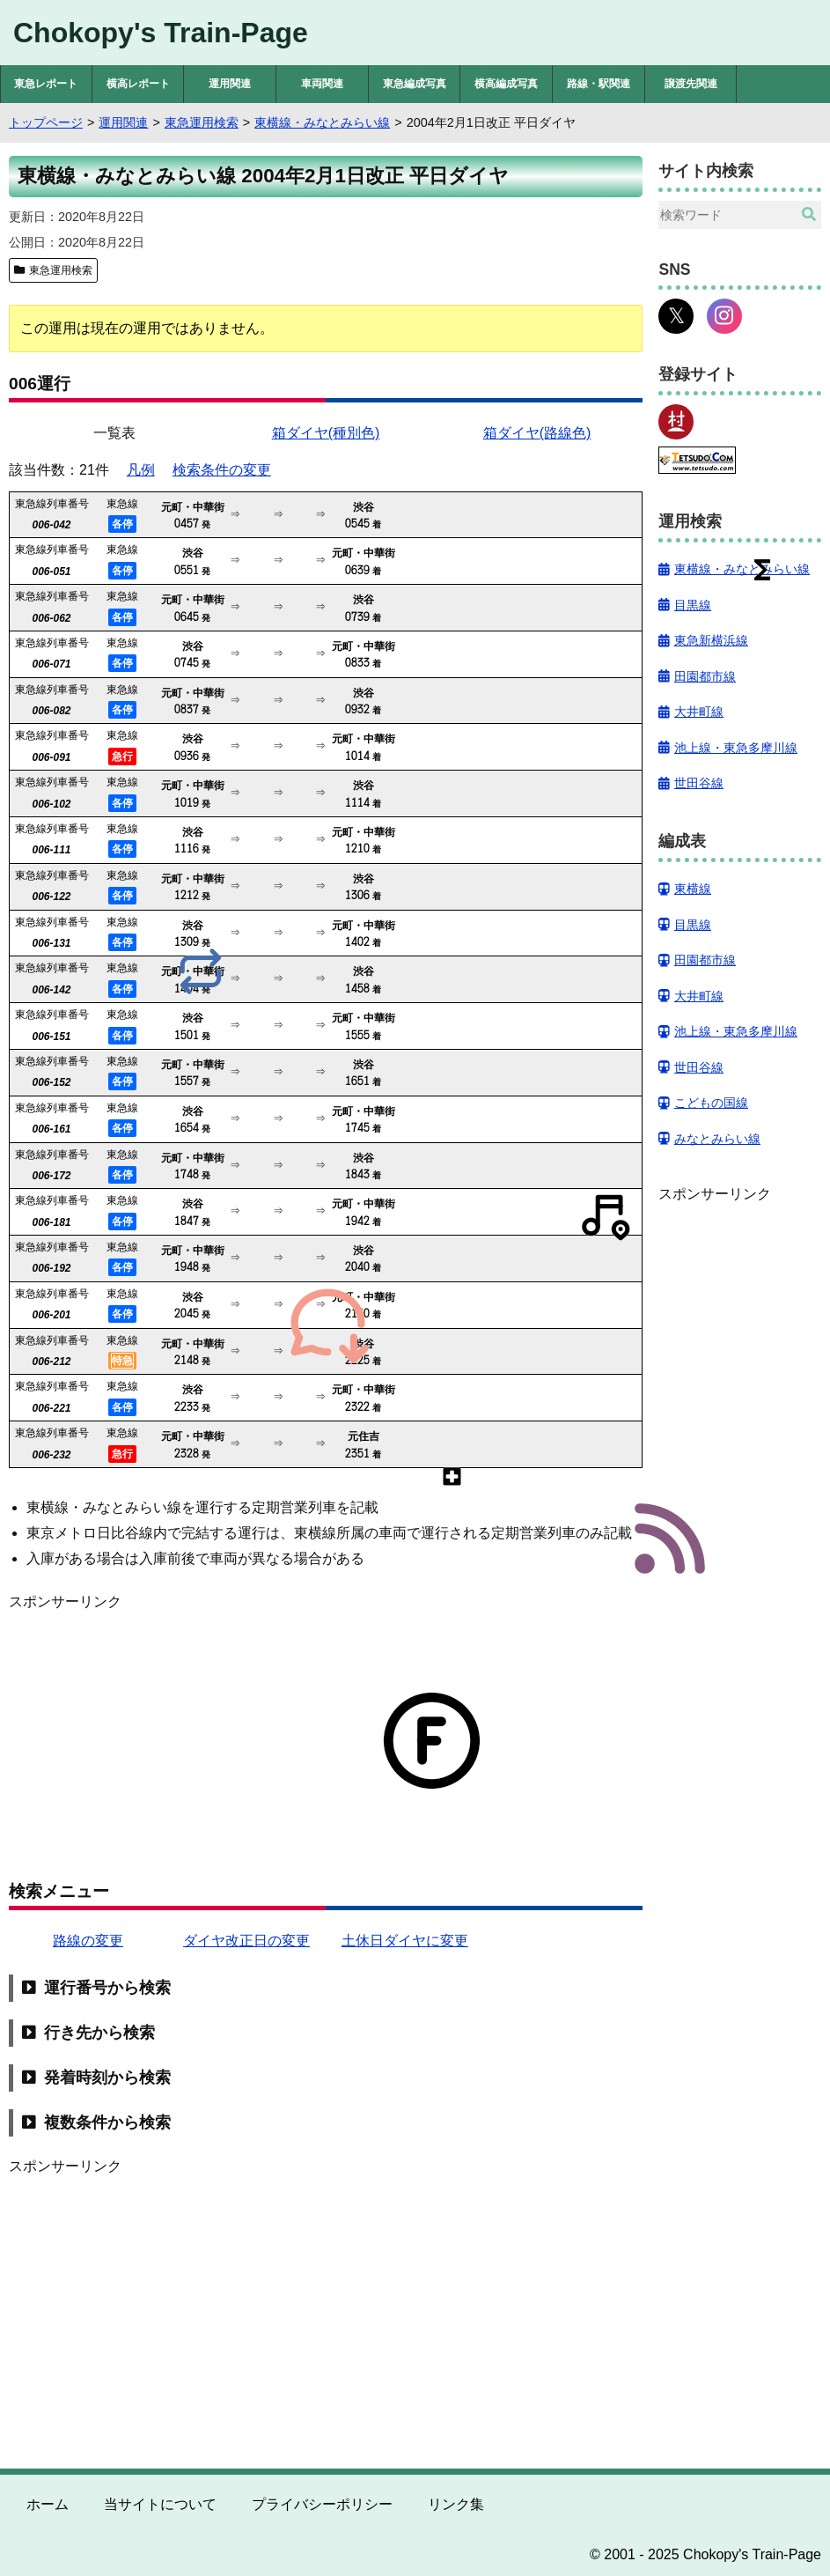 The image size is (830, 2576). Describe the element at coordinates (670, 1539) in the screenshot. I see `subscribe to RSS feed` at that location.